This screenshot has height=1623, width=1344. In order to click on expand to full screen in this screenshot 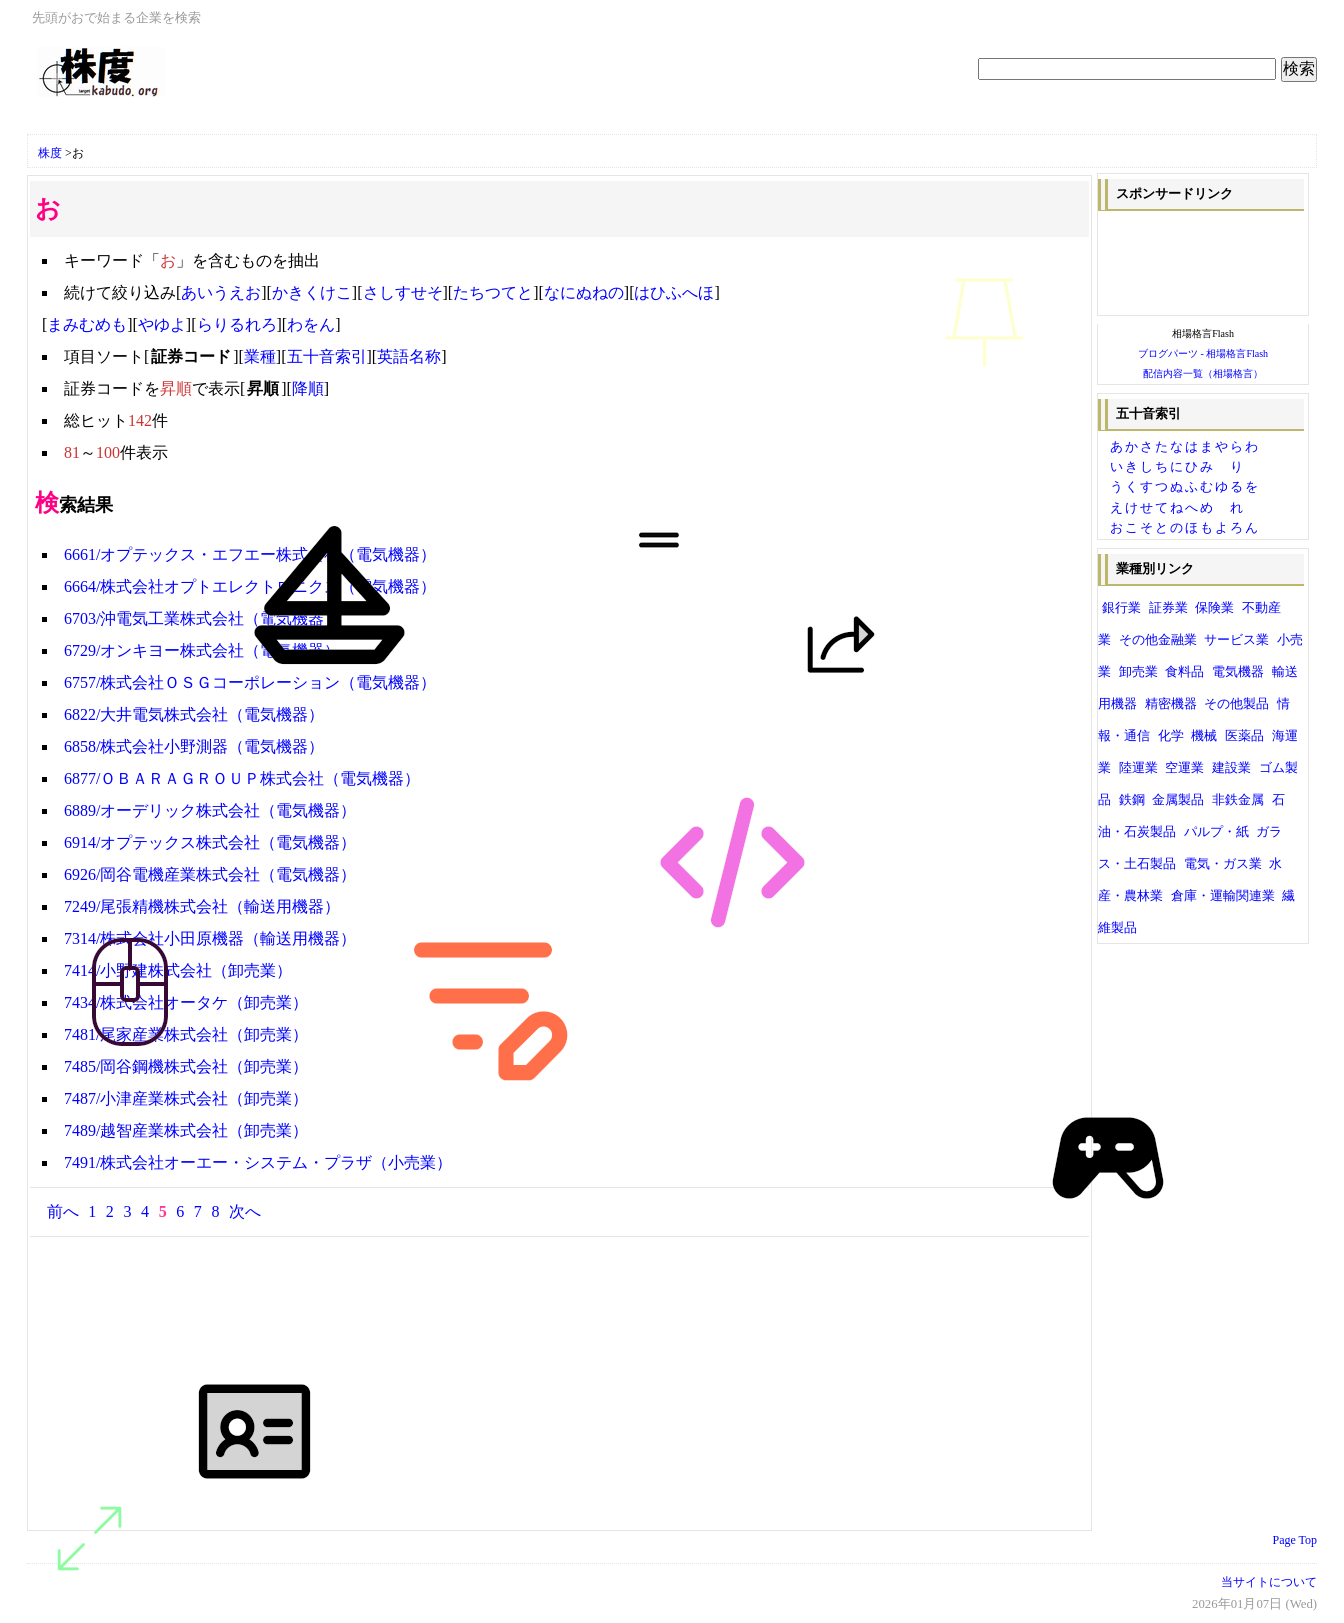, I will do `click(89, 1538)`.